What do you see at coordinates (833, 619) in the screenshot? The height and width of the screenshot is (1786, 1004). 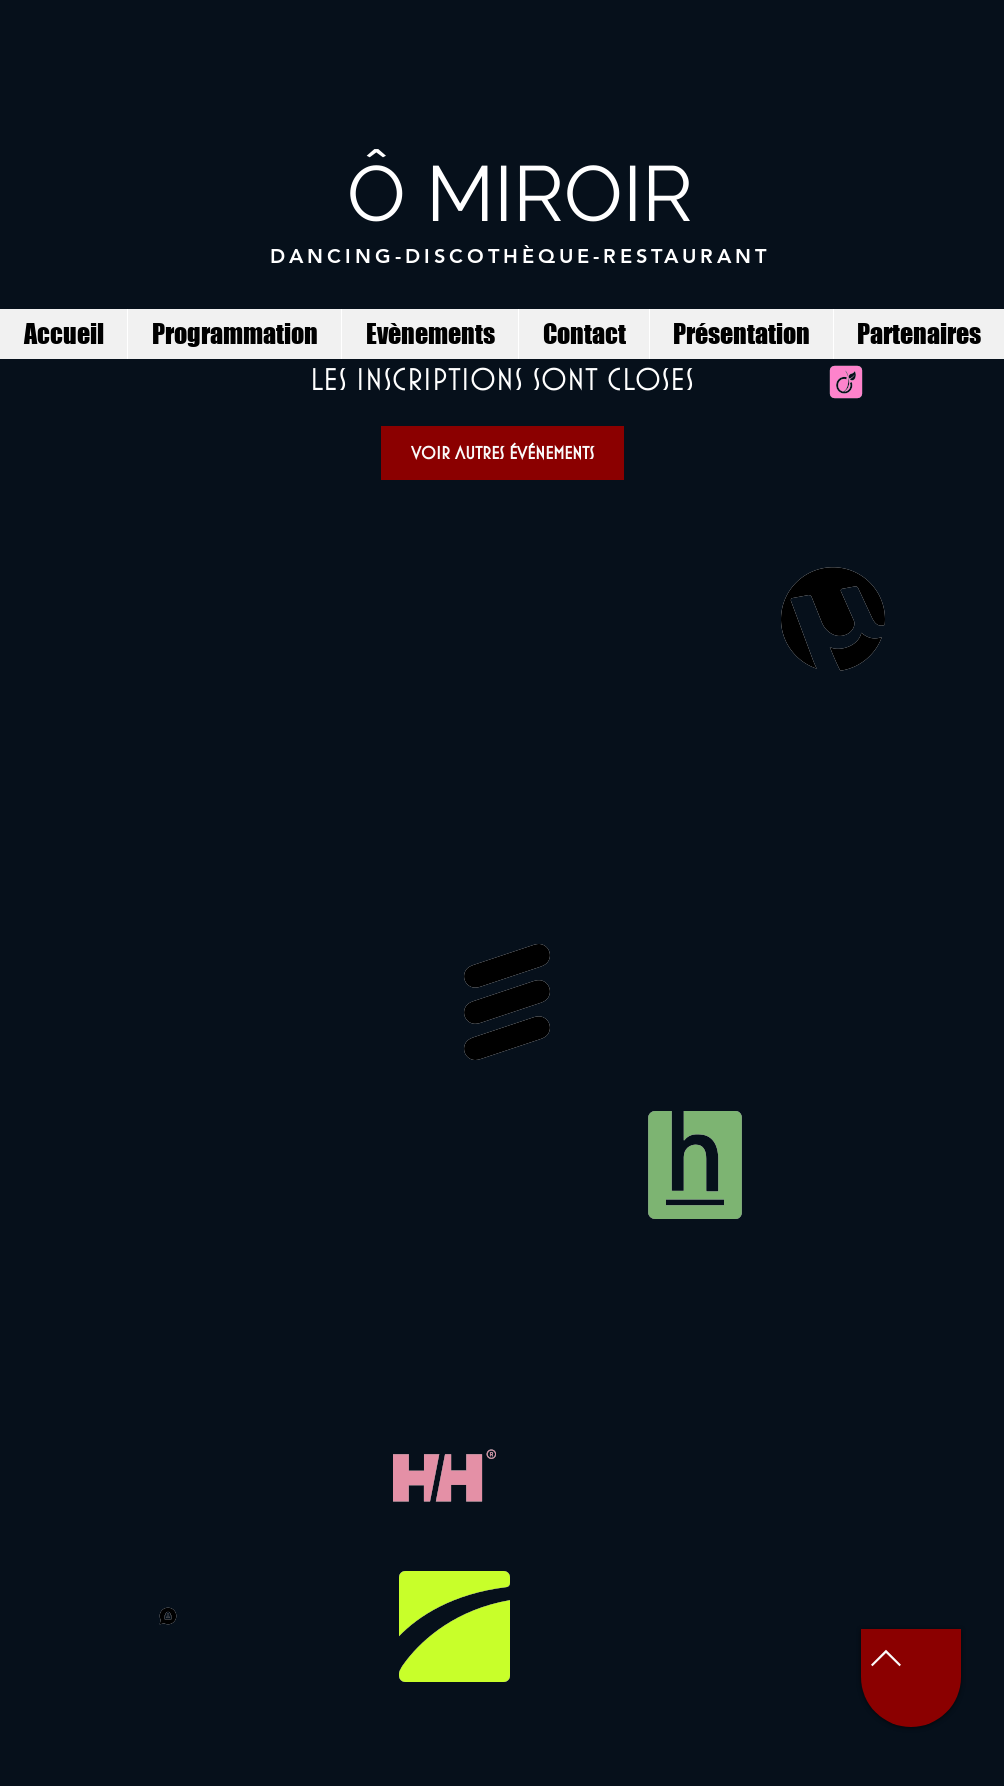 I see `open µTorrent application` at bounding box center [833, 619].